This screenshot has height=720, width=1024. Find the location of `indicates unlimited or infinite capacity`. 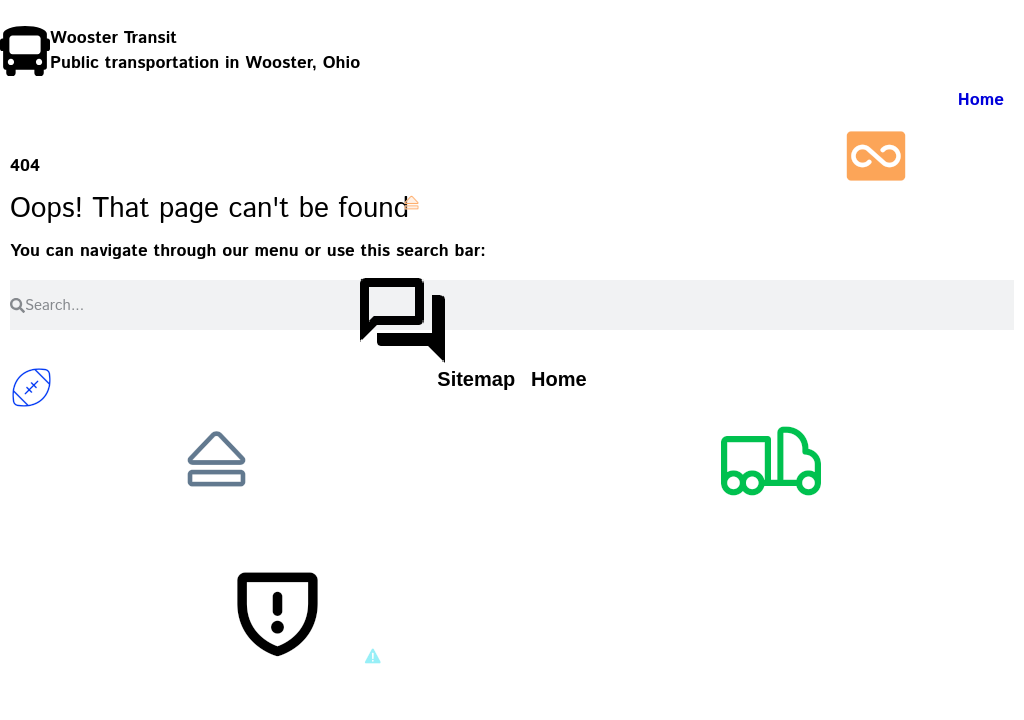

indicates unlimited or infinite capacity is located at coordinates (876, 156).